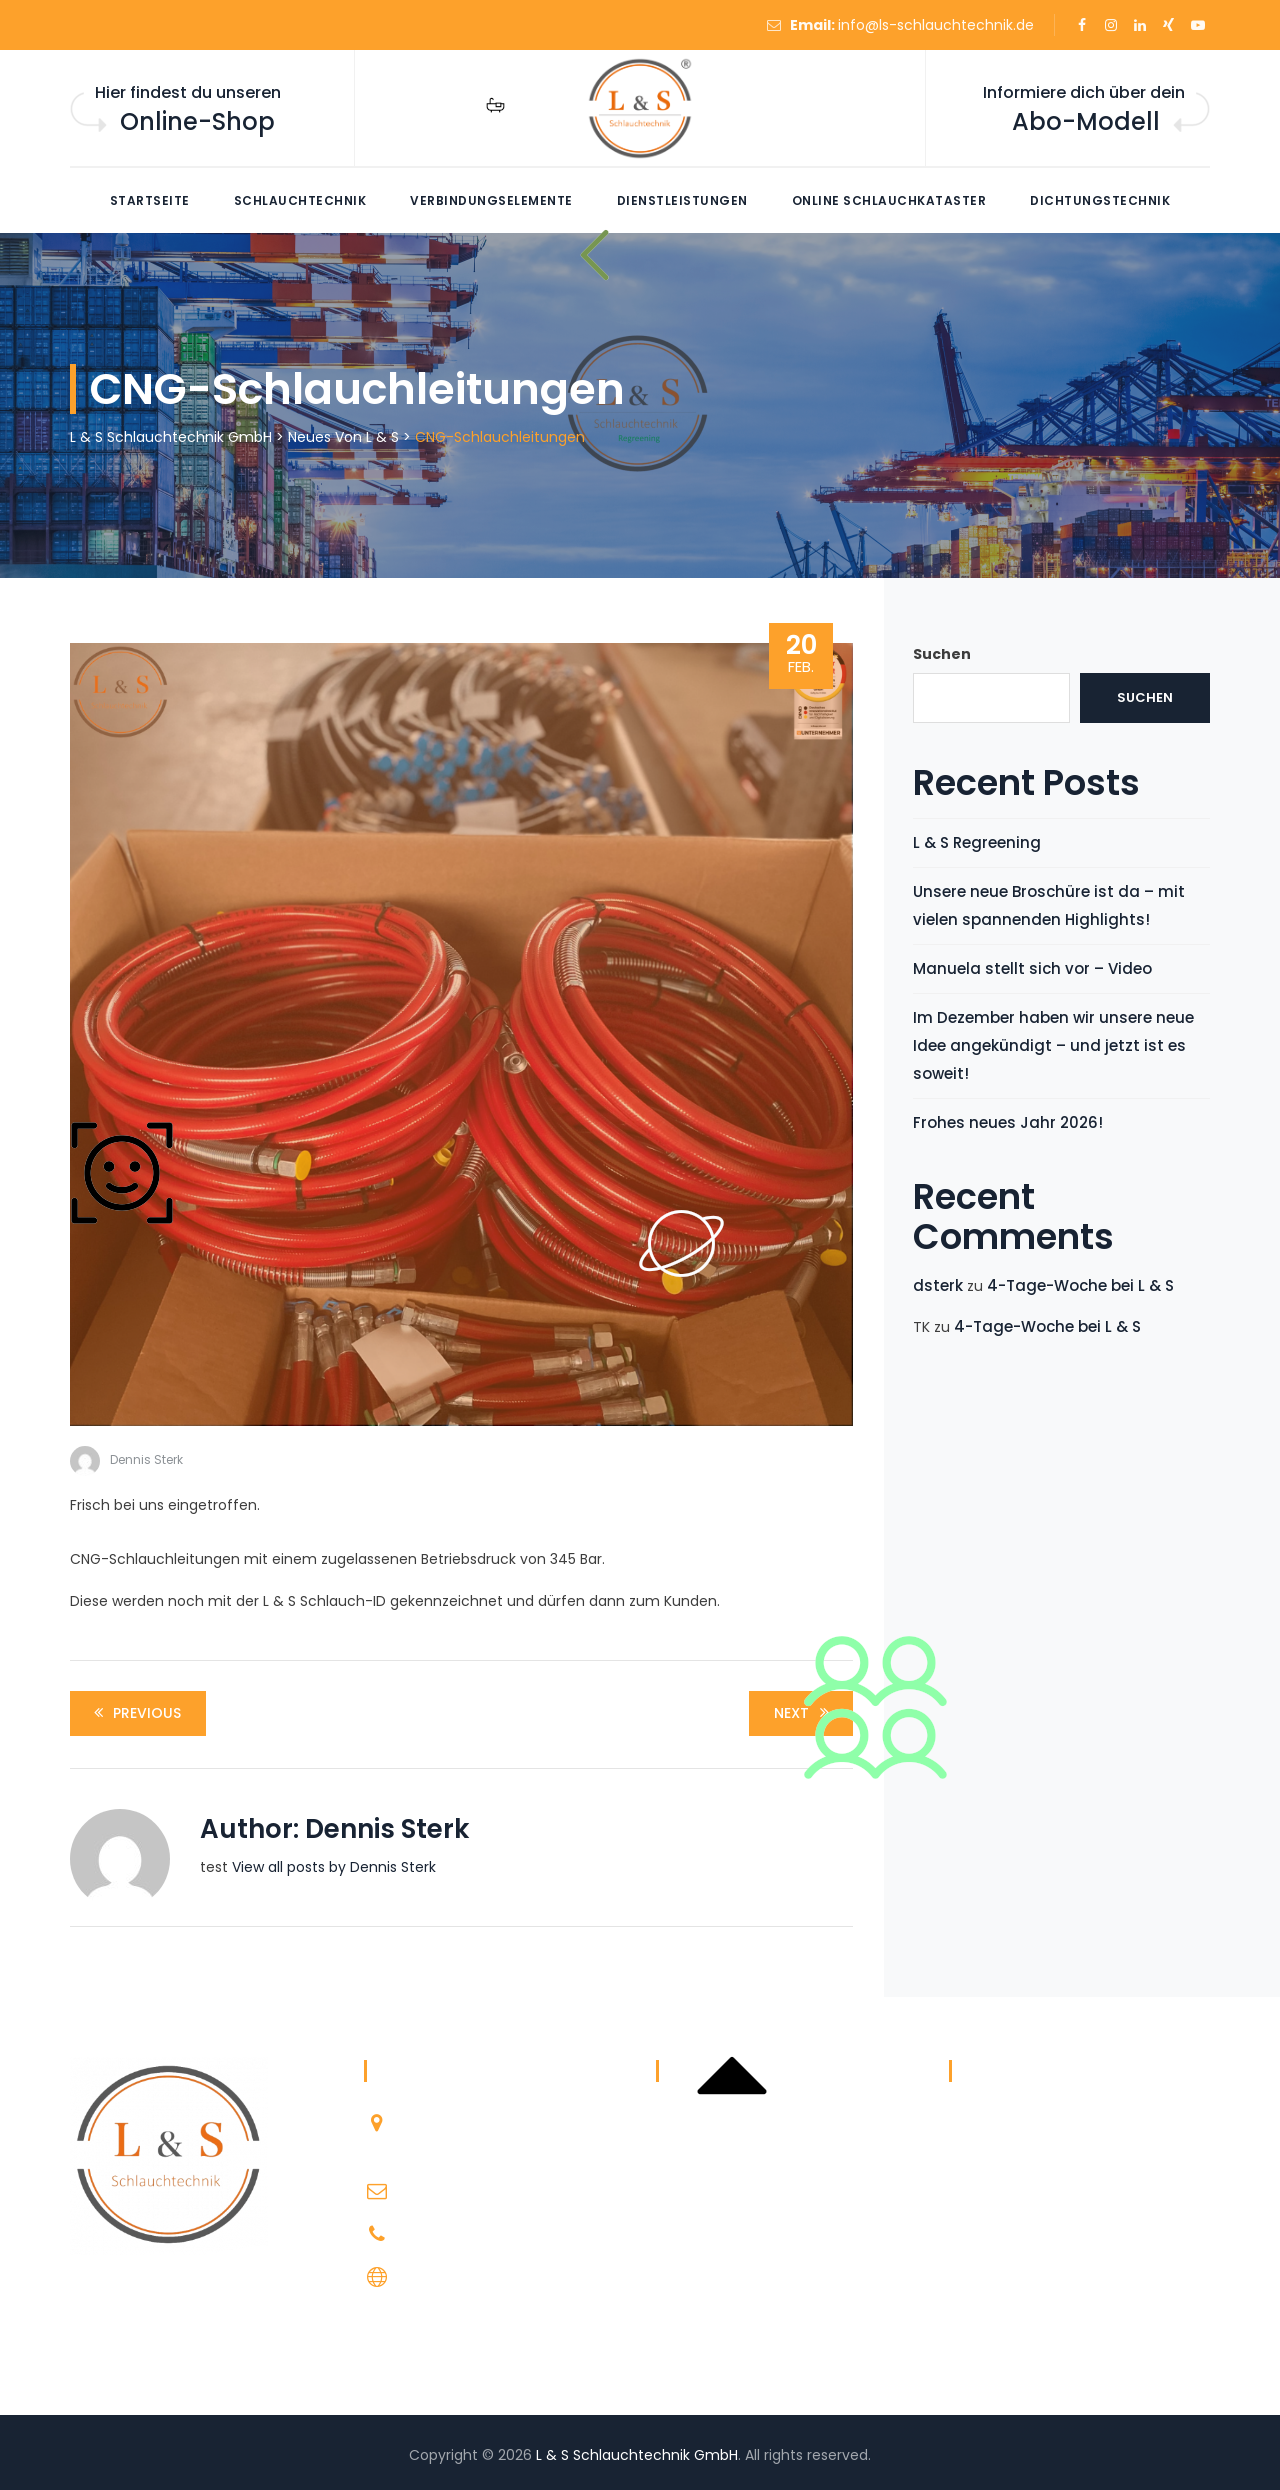 This screenshot has width=1280, height=2490. Describe the element at coordinates (681, 1243) in the screenshot. I see `explore global or worldwide content` at that location.